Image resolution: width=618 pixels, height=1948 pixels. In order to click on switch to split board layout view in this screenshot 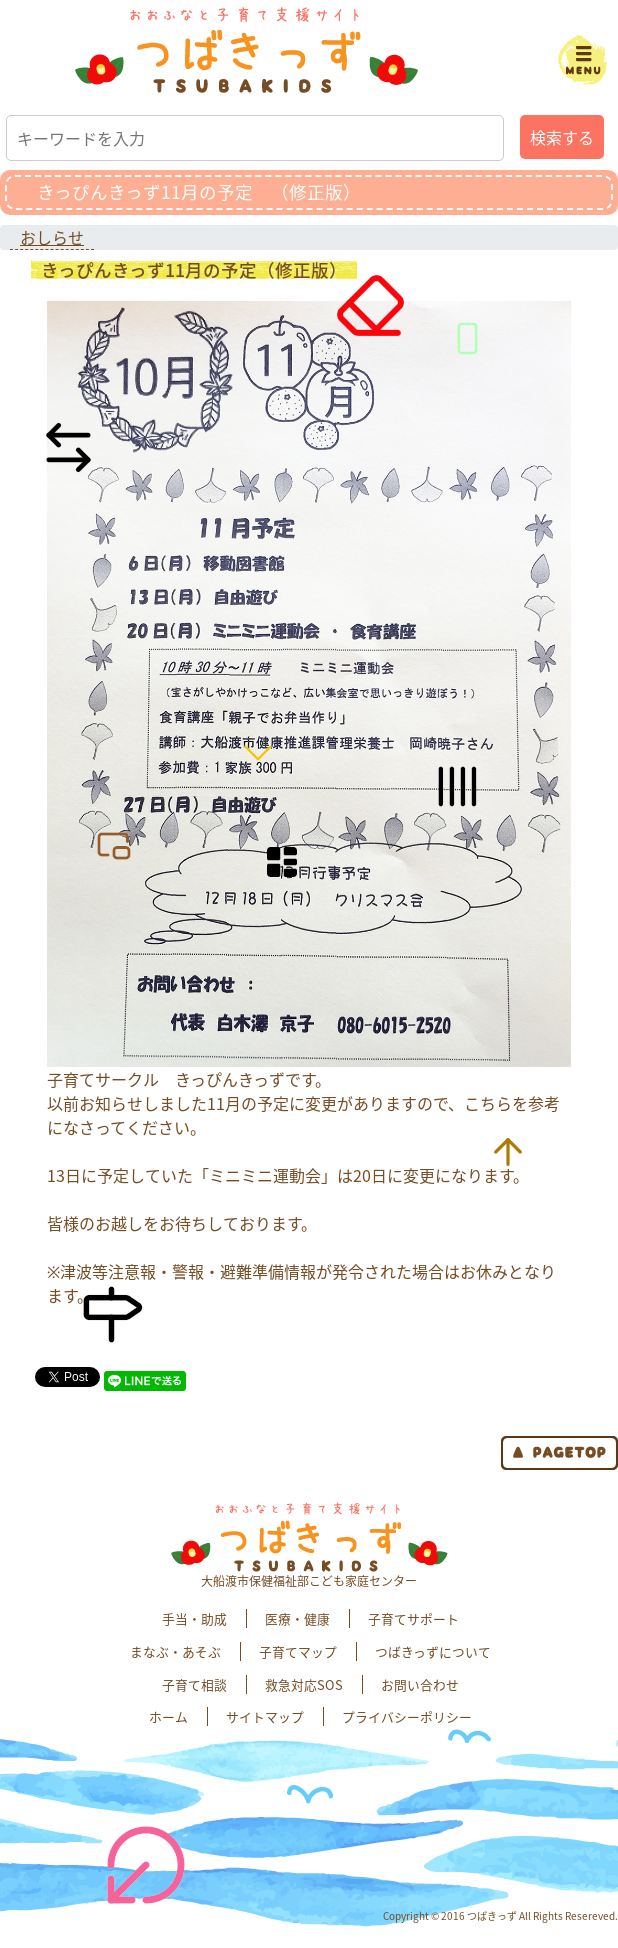, I will do `click(282, 862)`.